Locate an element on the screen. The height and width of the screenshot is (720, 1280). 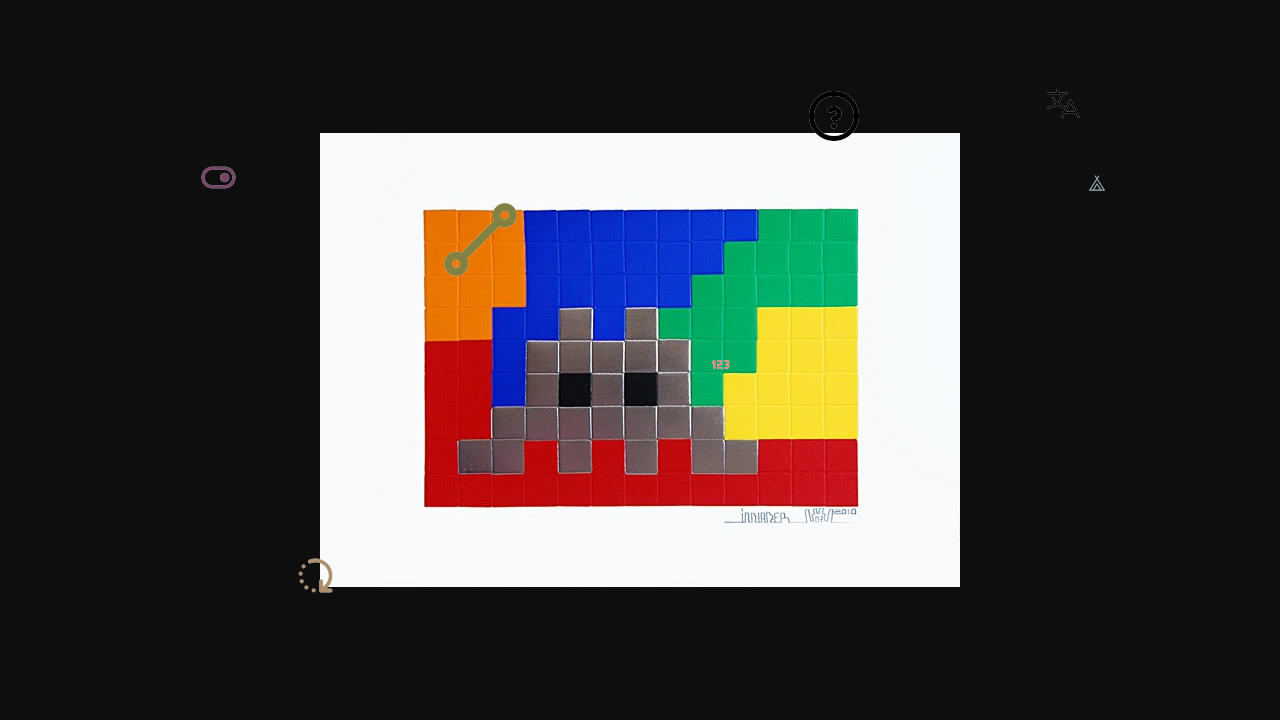
draw a straight line between two points is located at coordinates (480, 239).